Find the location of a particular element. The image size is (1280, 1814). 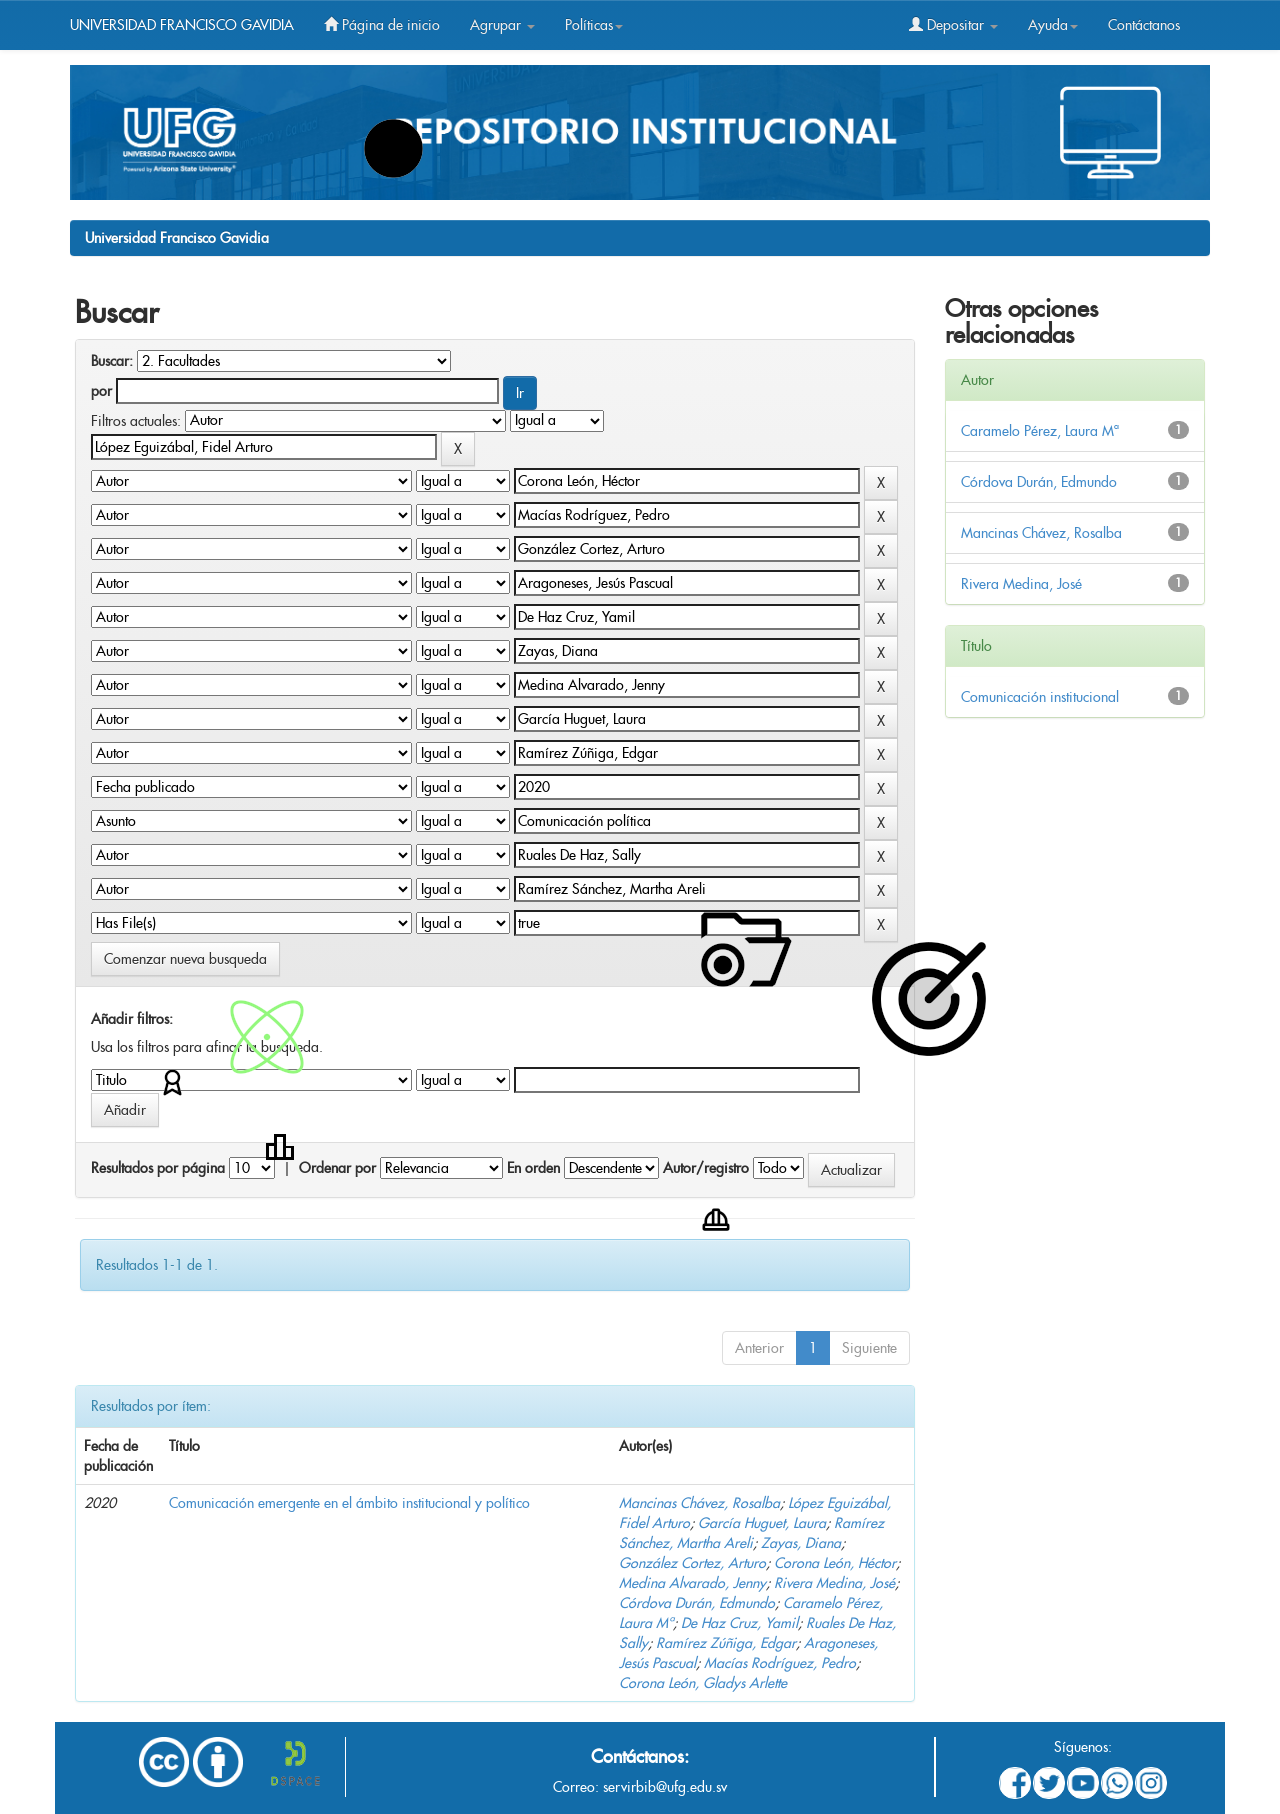

expanded root directory in file explorer is located at coordinates (744, 949).